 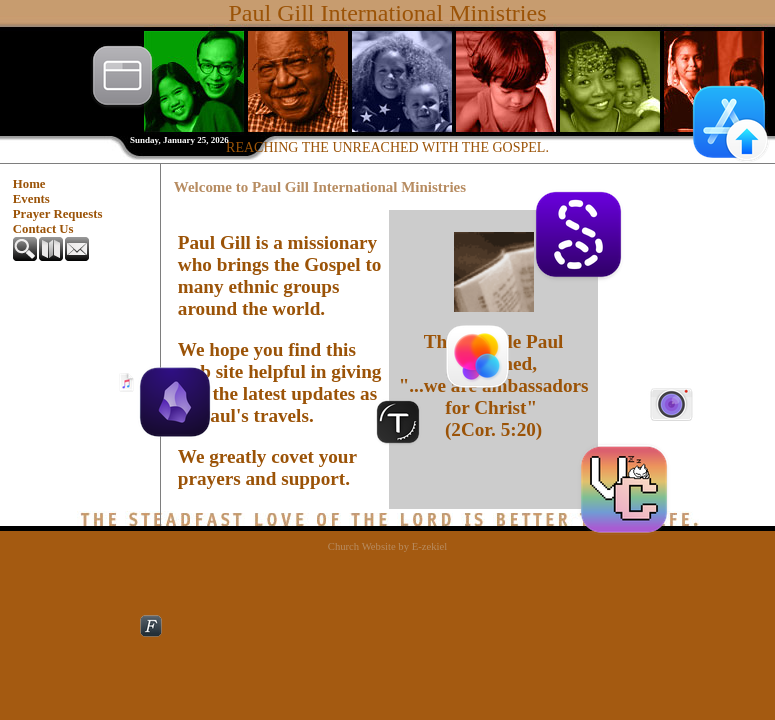 I want to click on generic audio file icon, so click(x=126, y=382).